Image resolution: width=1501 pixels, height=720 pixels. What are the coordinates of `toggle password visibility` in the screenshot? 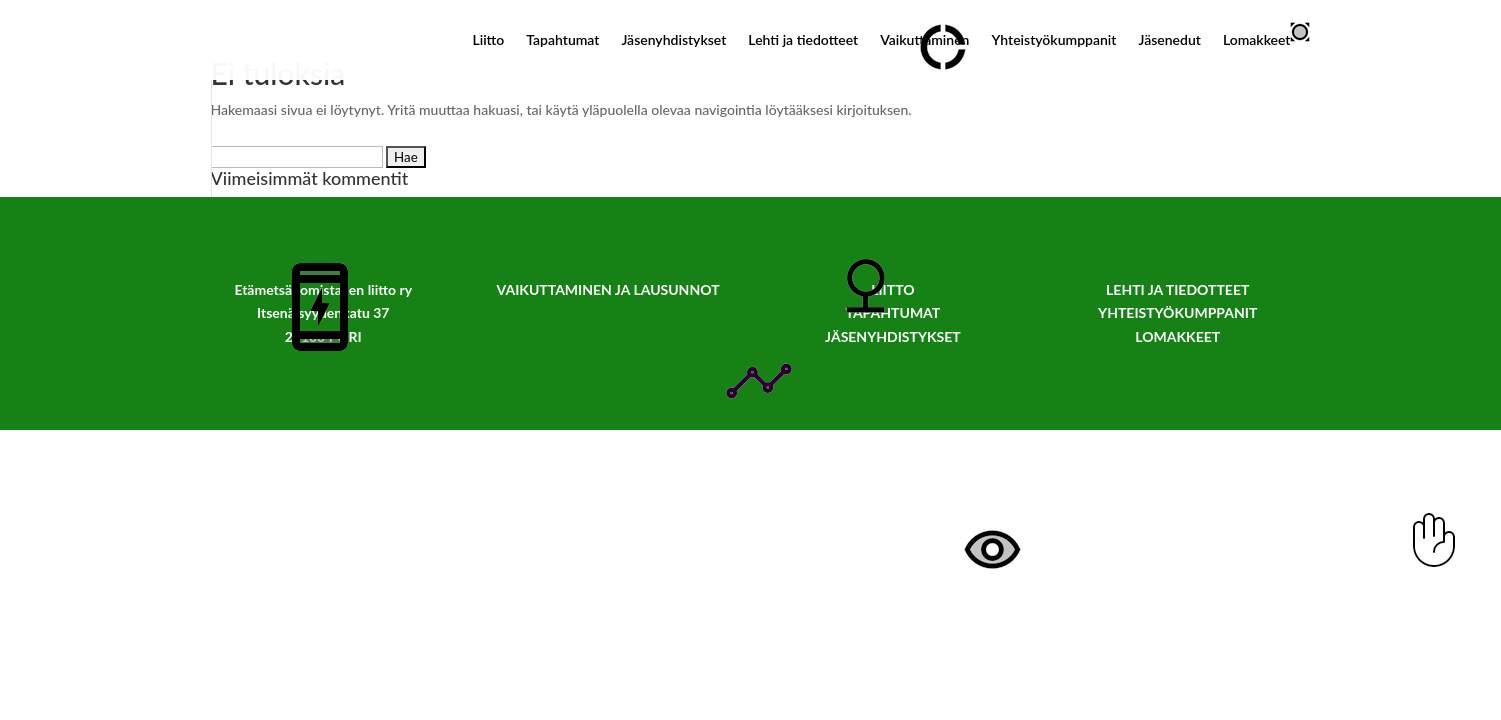 It's located at (992, 549).